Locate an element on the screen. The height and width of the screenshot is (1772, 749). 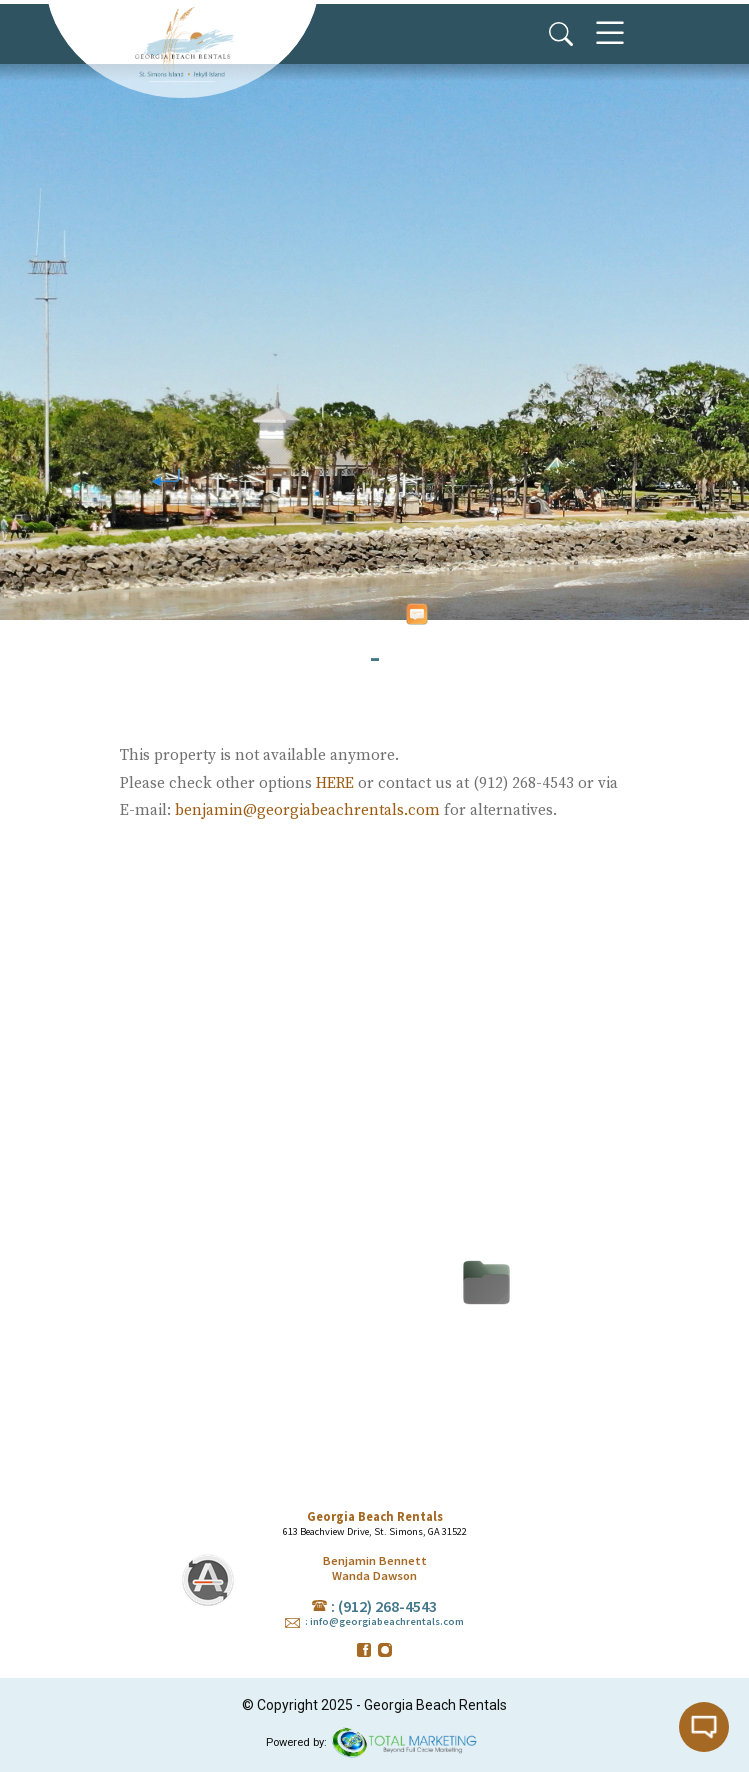
reply to an email message is located at coordinates (165, 477).